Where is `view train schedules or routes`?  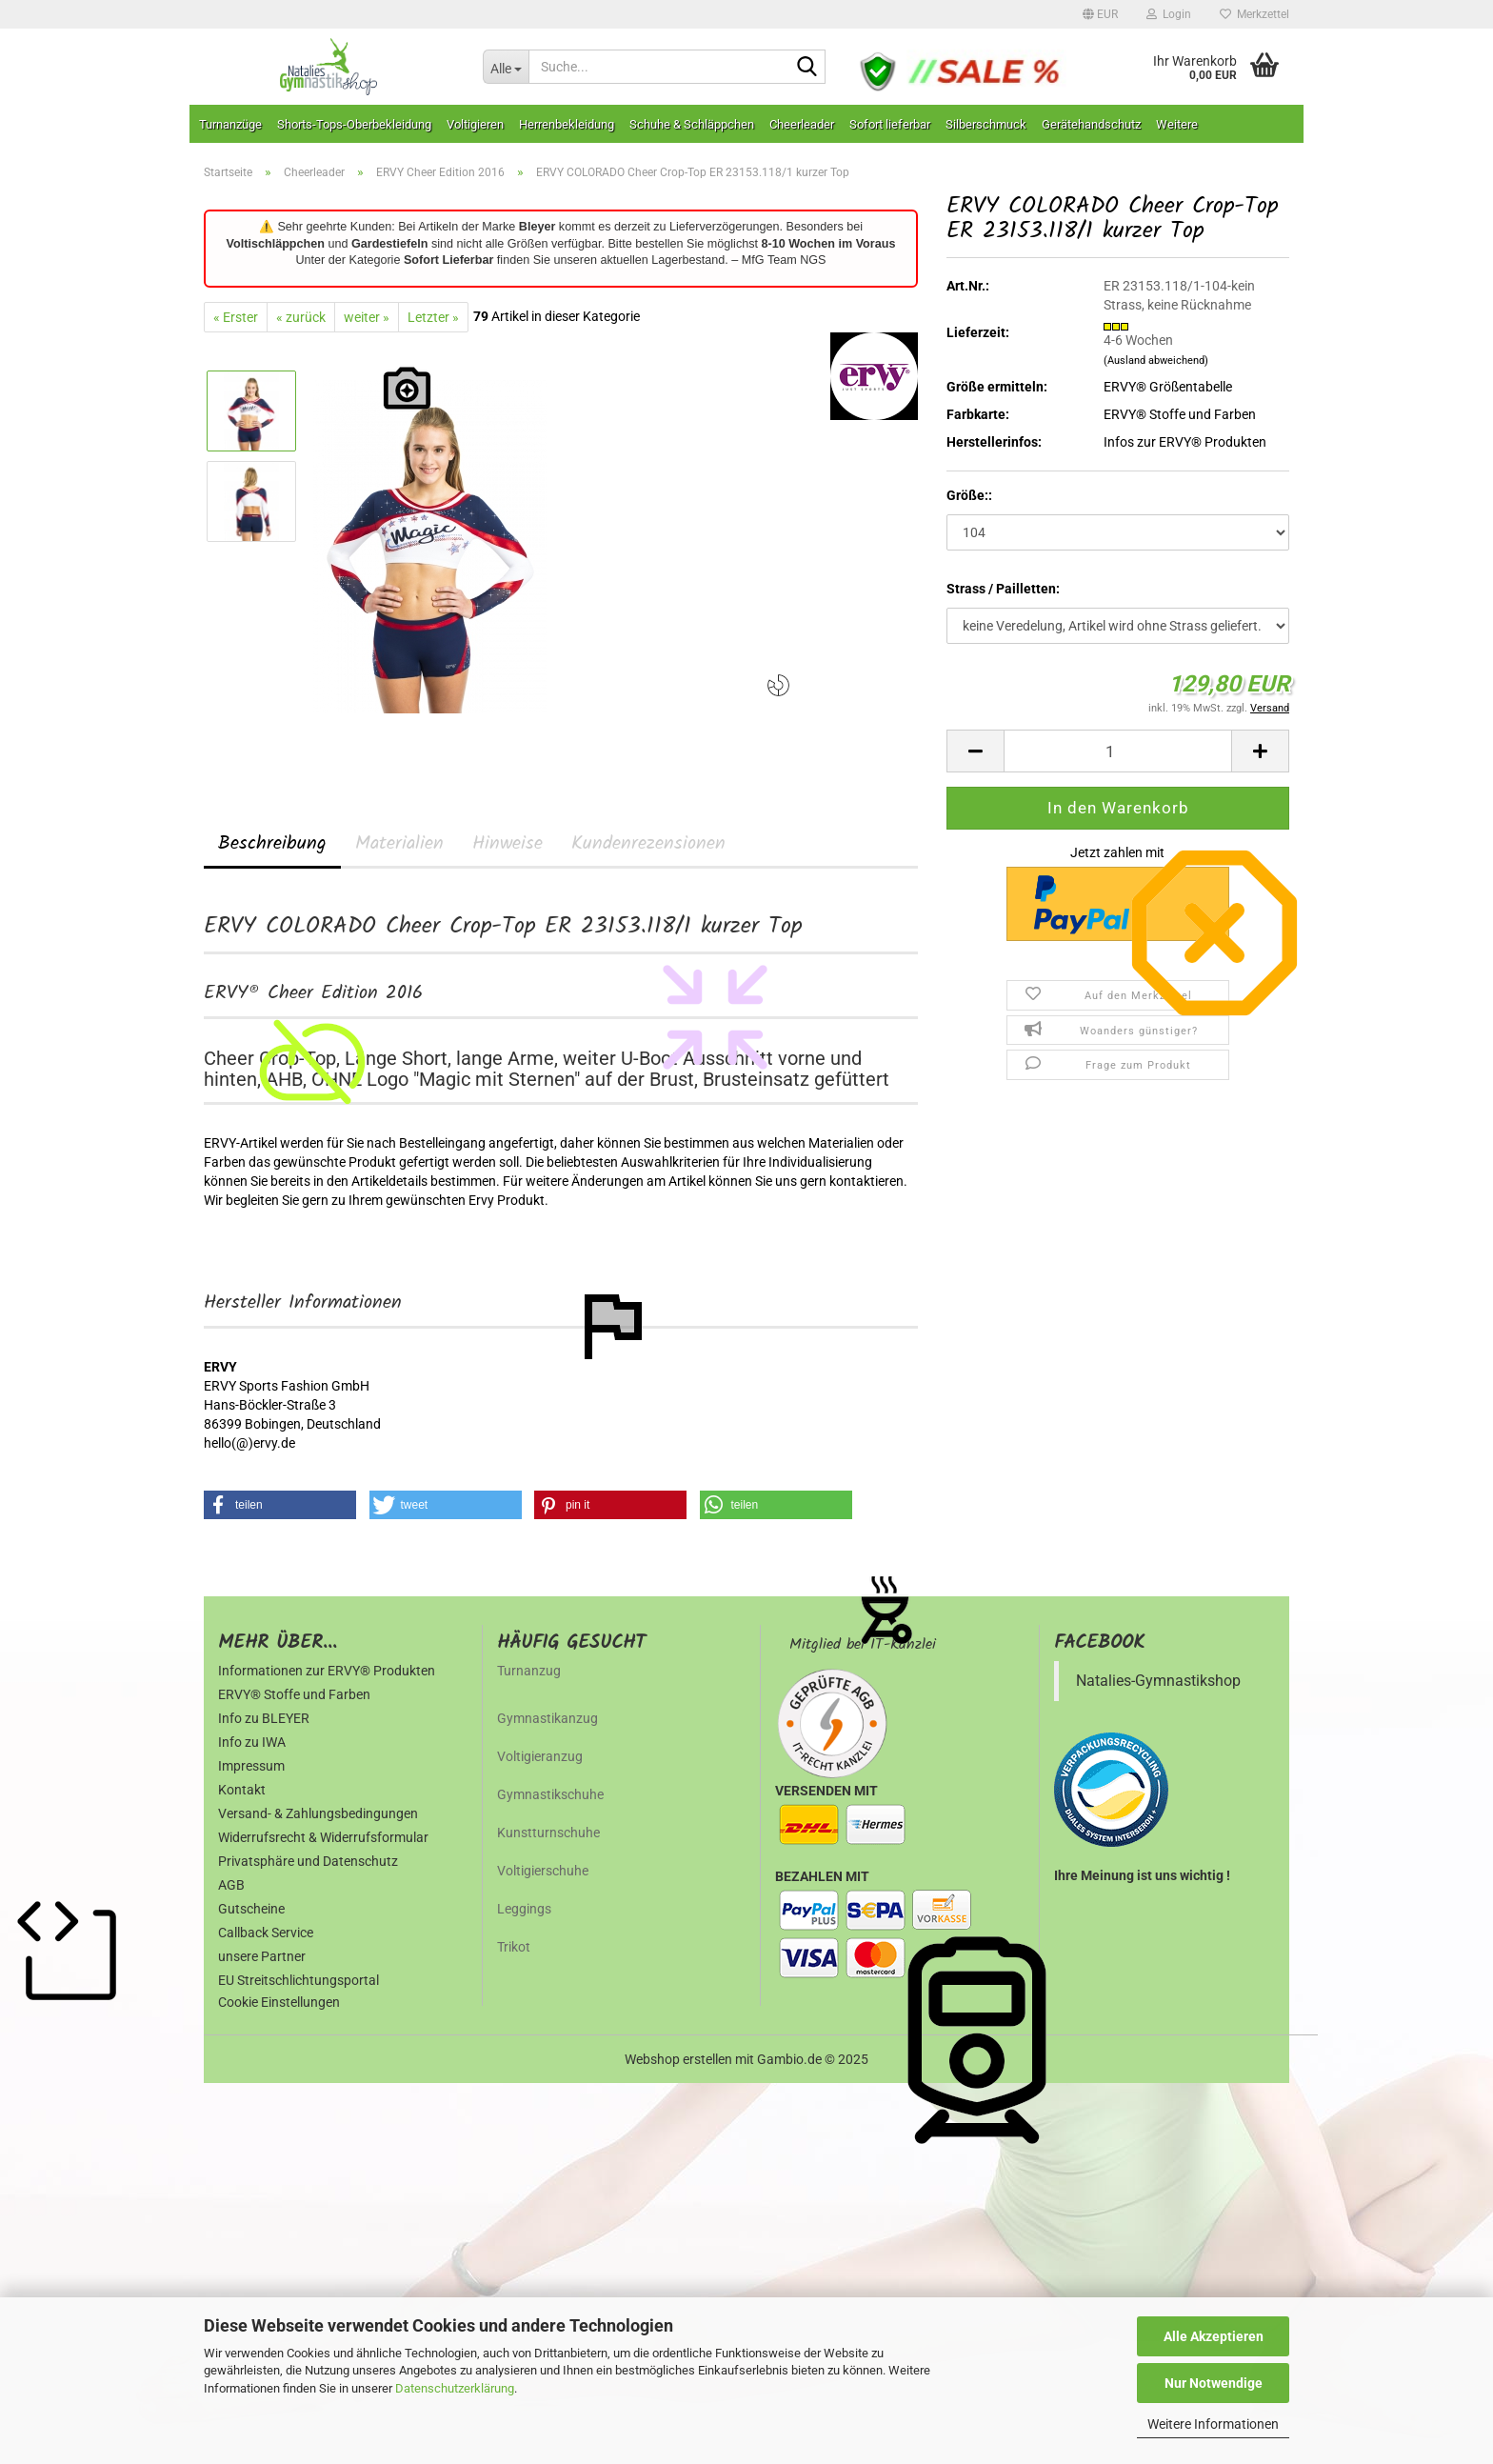
view train schedules or routes is located at coordinates (977, 2040).